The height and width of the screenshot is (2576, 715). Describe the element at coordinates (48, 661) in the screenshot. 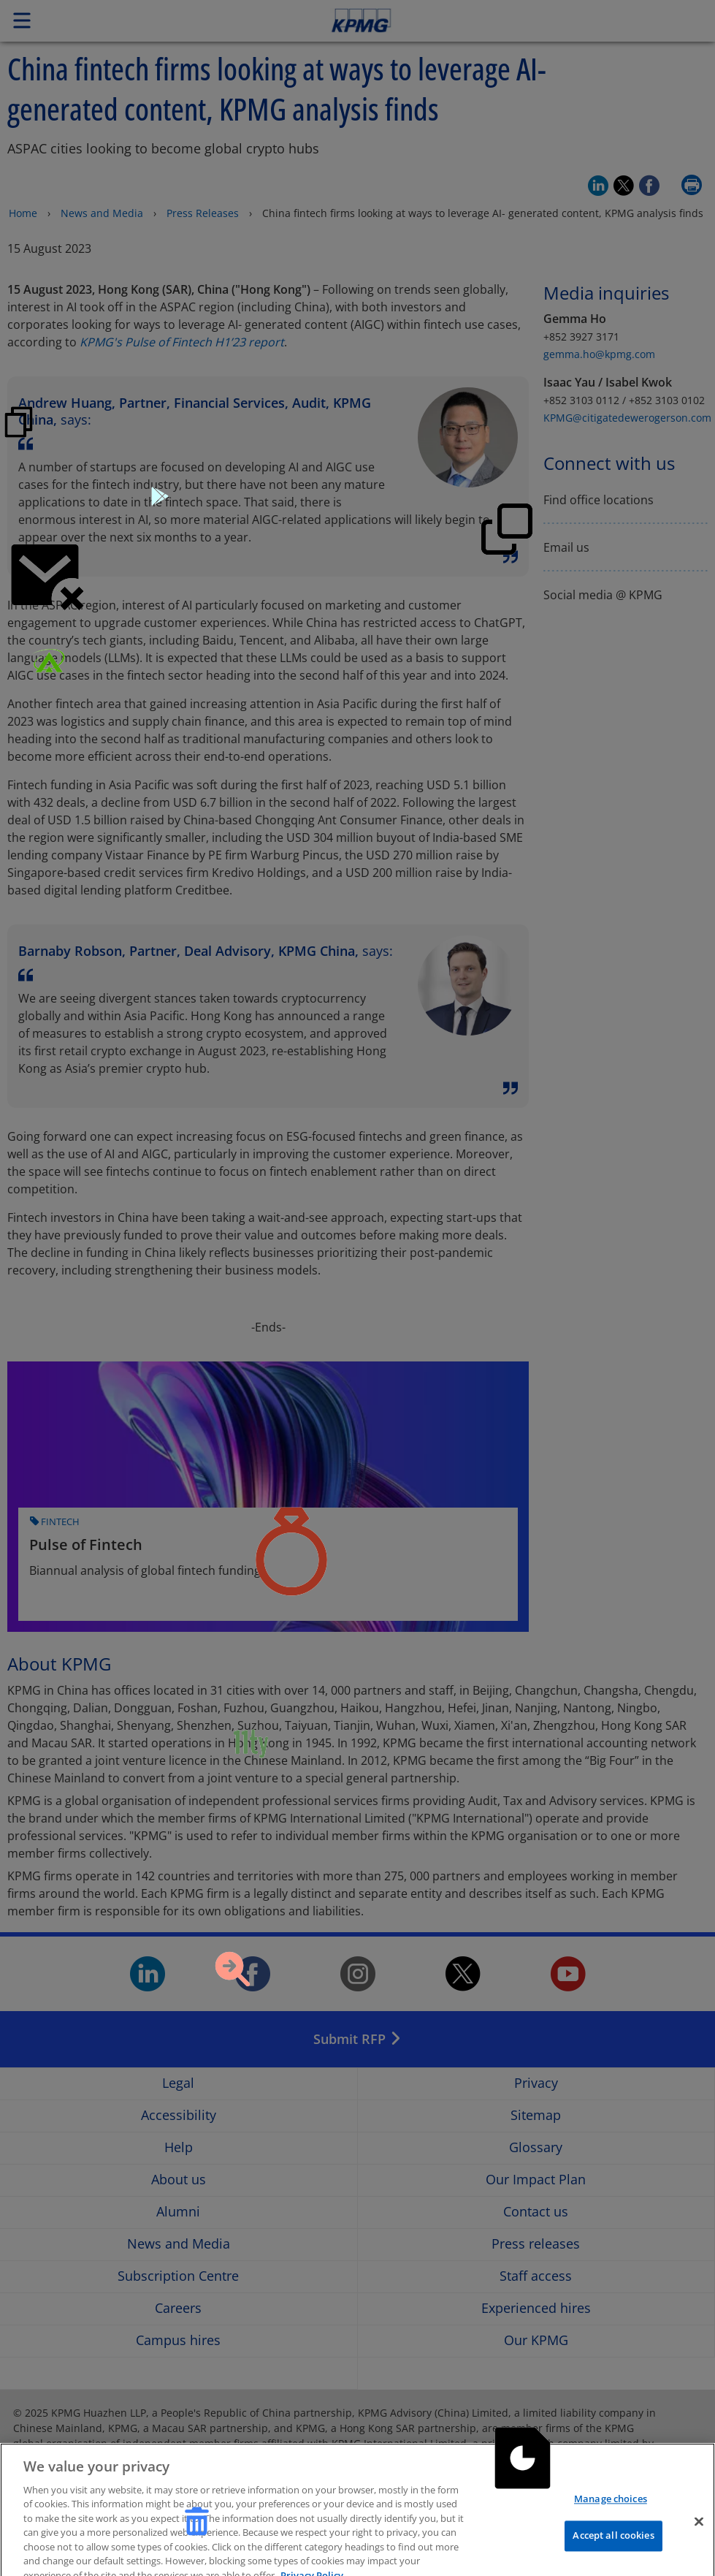

I see `asymmetrik company logo` at that location.